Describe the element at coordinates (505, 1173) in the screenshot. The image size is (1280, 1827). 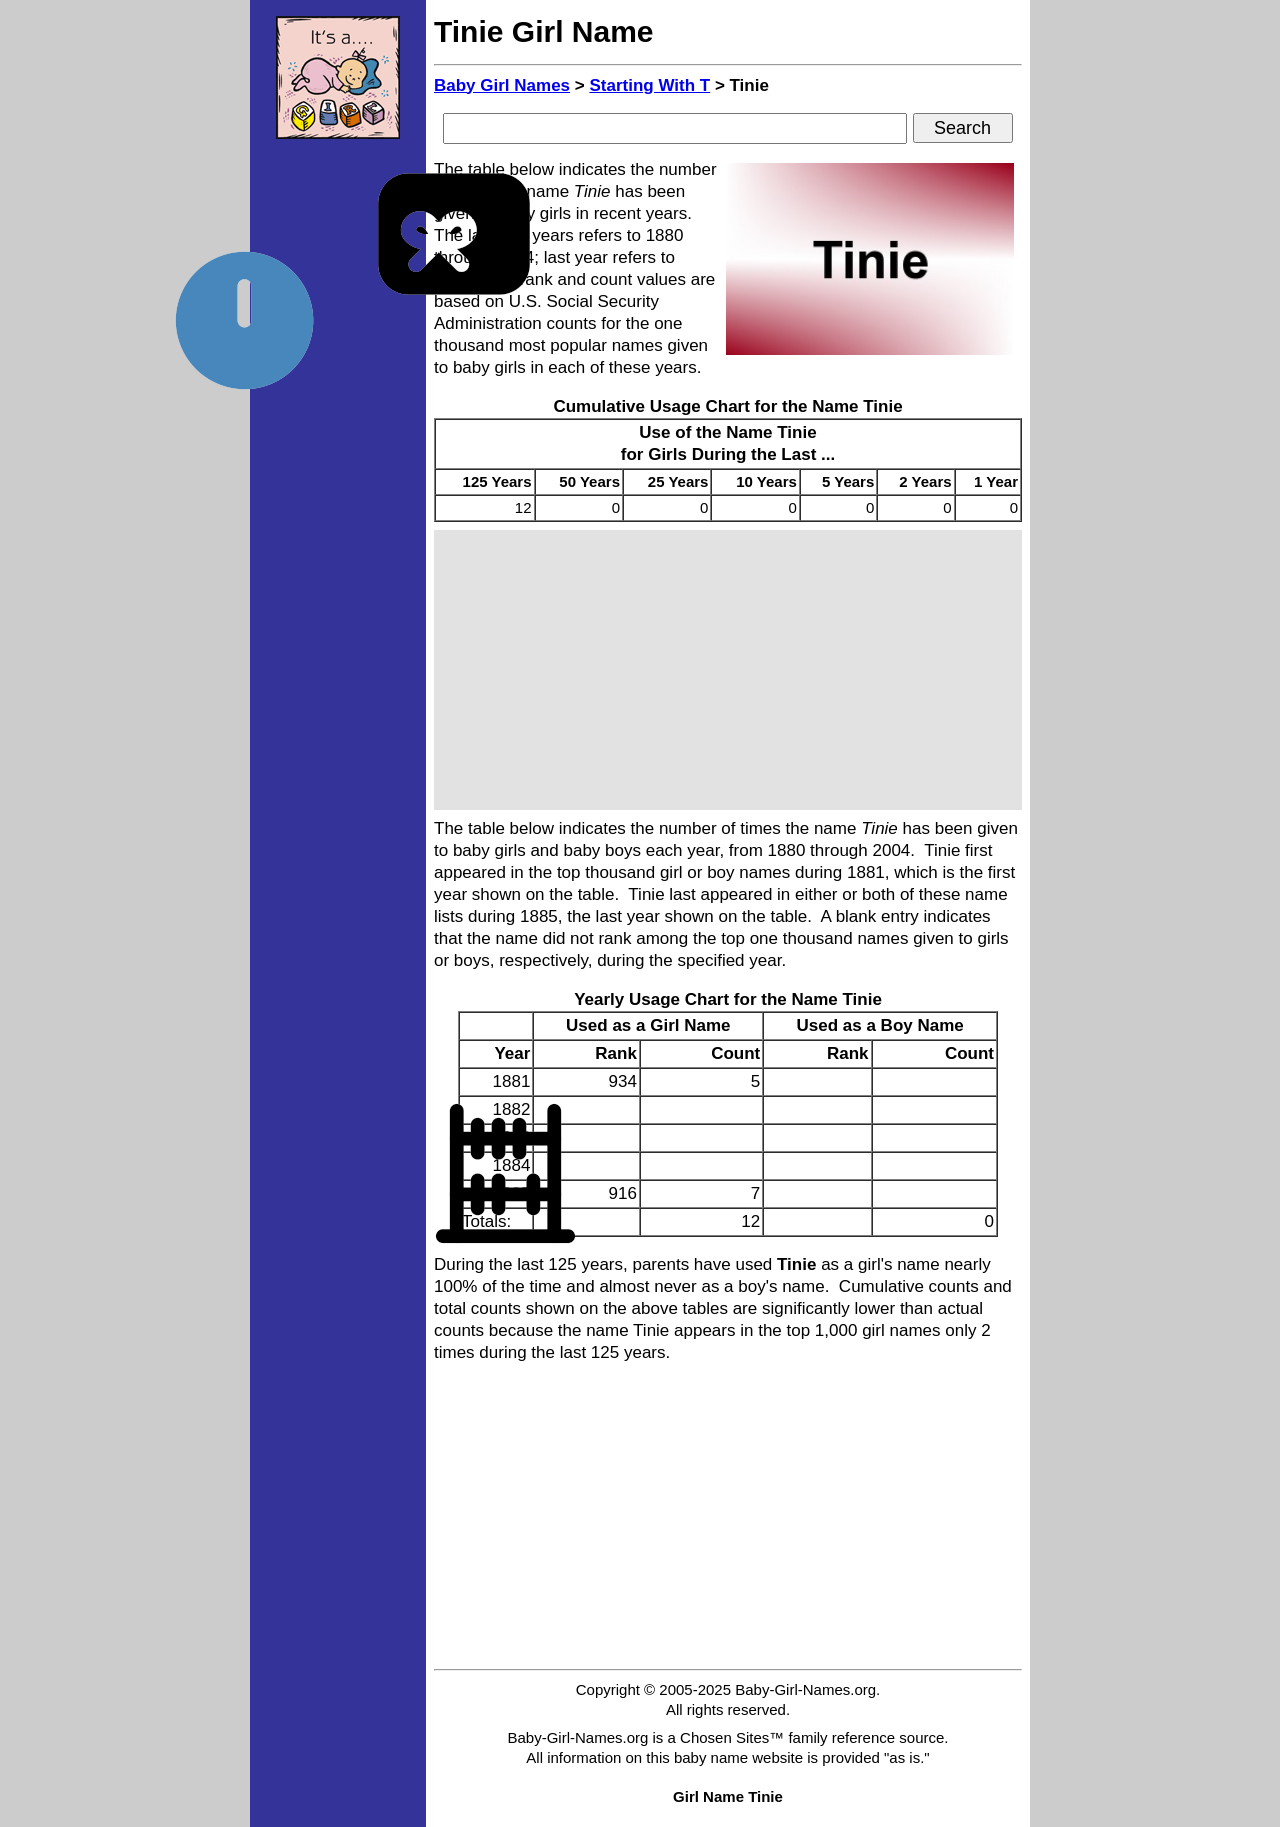
I see `access calculator or counting tool` at that location.